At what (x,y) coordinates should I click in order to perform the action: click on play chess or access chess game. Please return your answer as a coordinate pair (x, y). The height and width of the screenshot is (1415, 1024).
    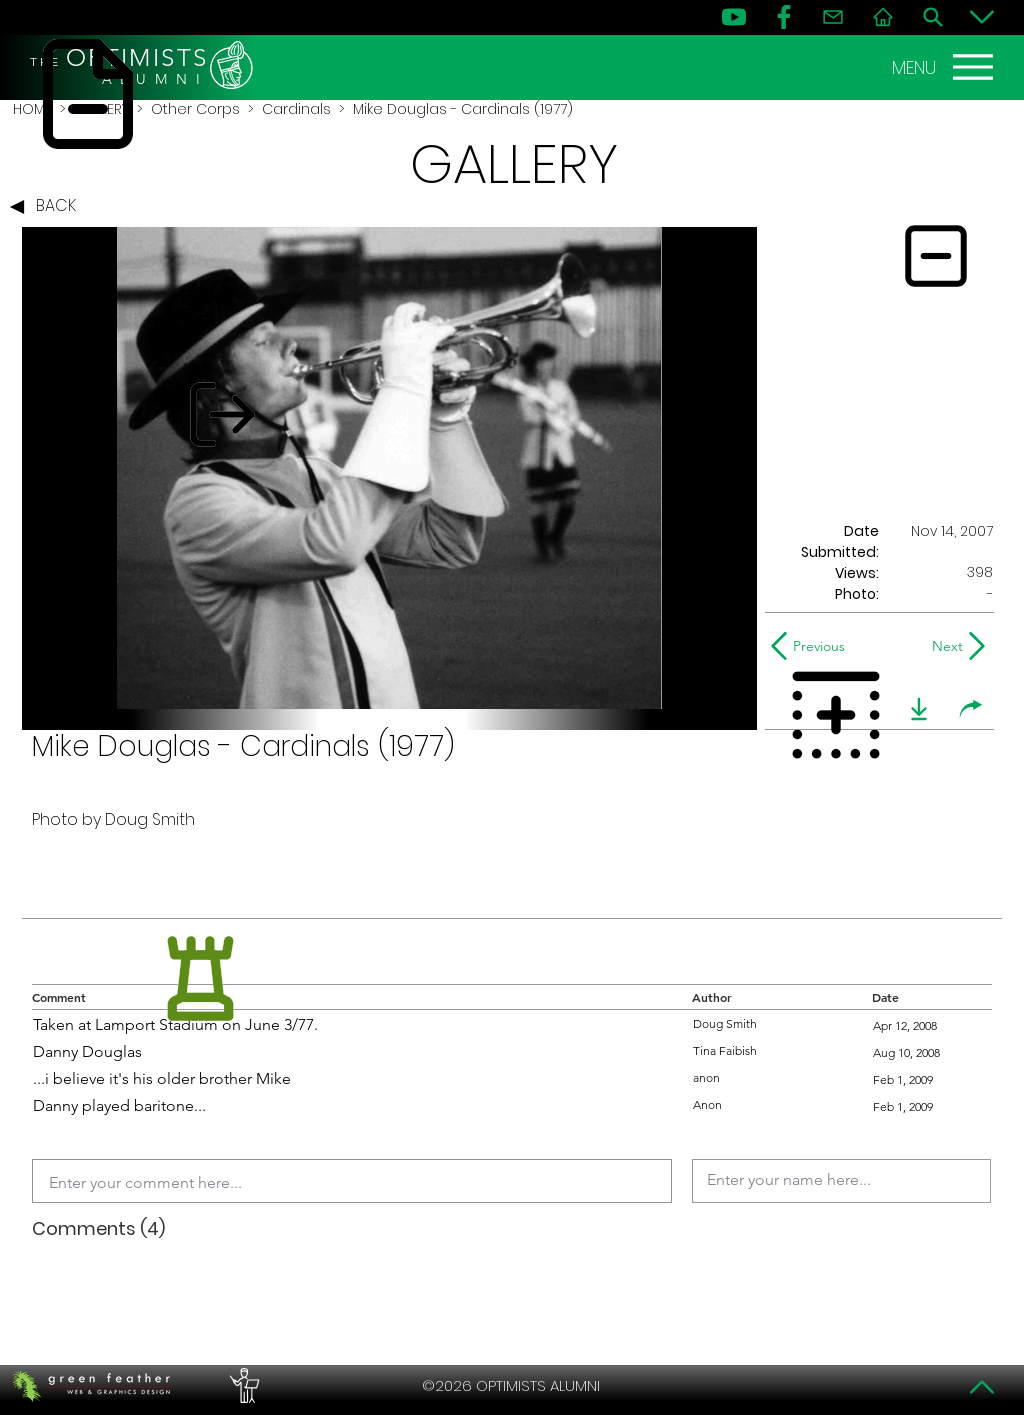
    Looking at the image, I should click on (200, 978).